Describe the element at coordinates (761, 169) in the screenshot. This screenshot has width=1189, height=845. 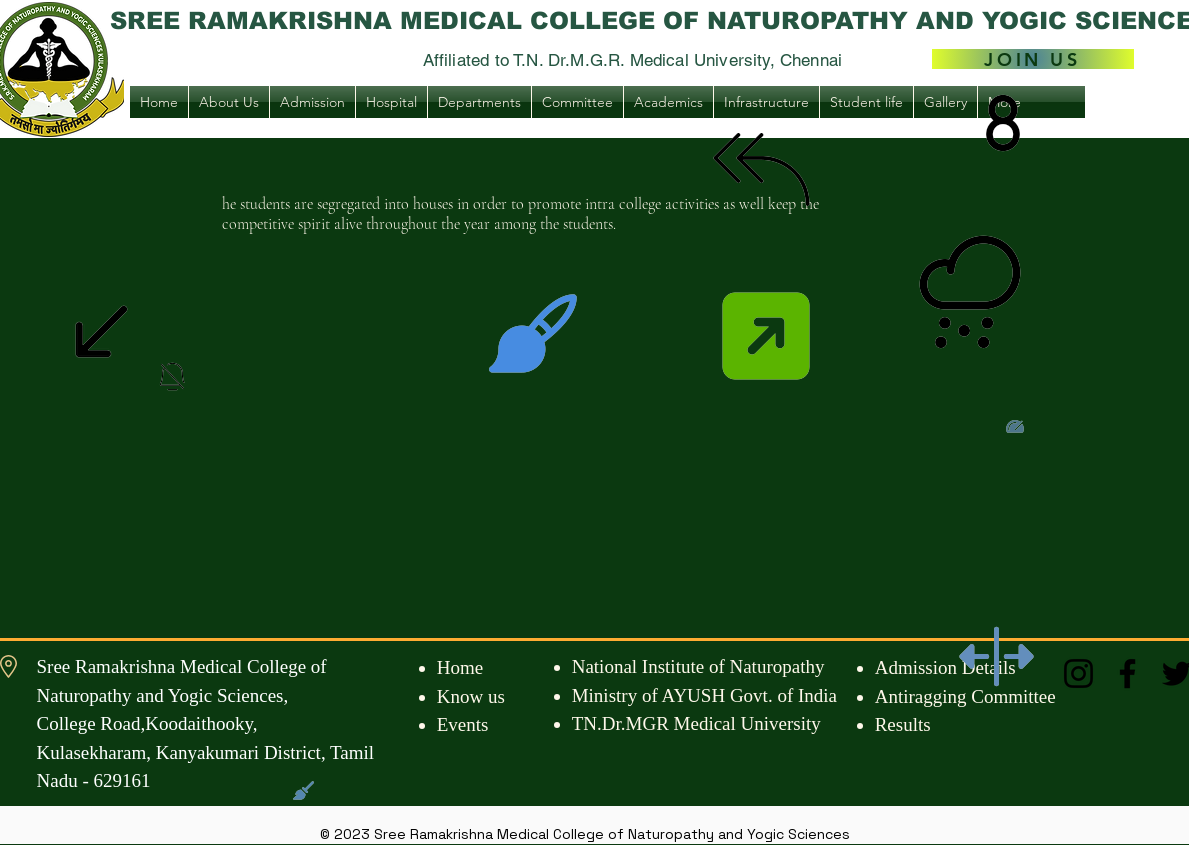
I see `reply all to a message or email` at that location.